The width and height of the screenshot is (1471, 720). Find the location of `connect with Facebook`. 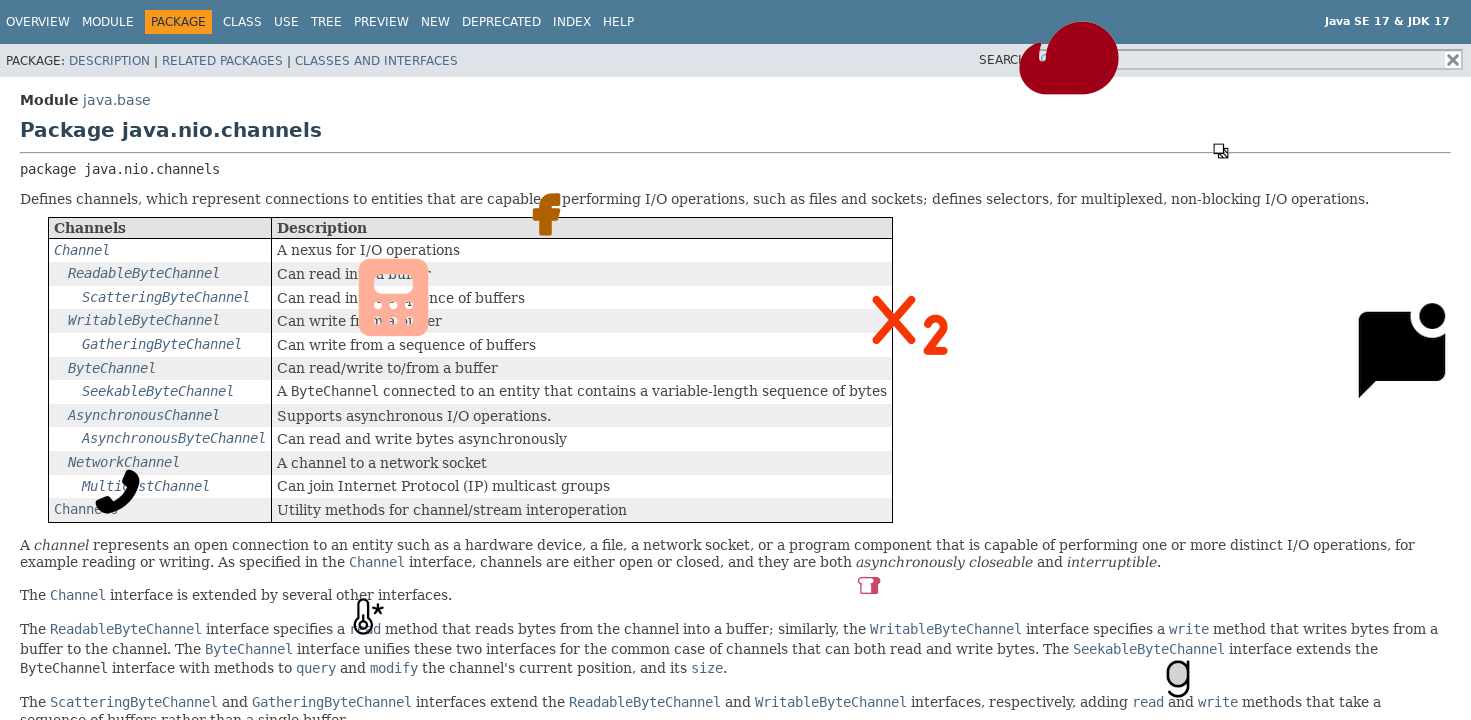

connect with Facebook is located at coordinates (545, 214).